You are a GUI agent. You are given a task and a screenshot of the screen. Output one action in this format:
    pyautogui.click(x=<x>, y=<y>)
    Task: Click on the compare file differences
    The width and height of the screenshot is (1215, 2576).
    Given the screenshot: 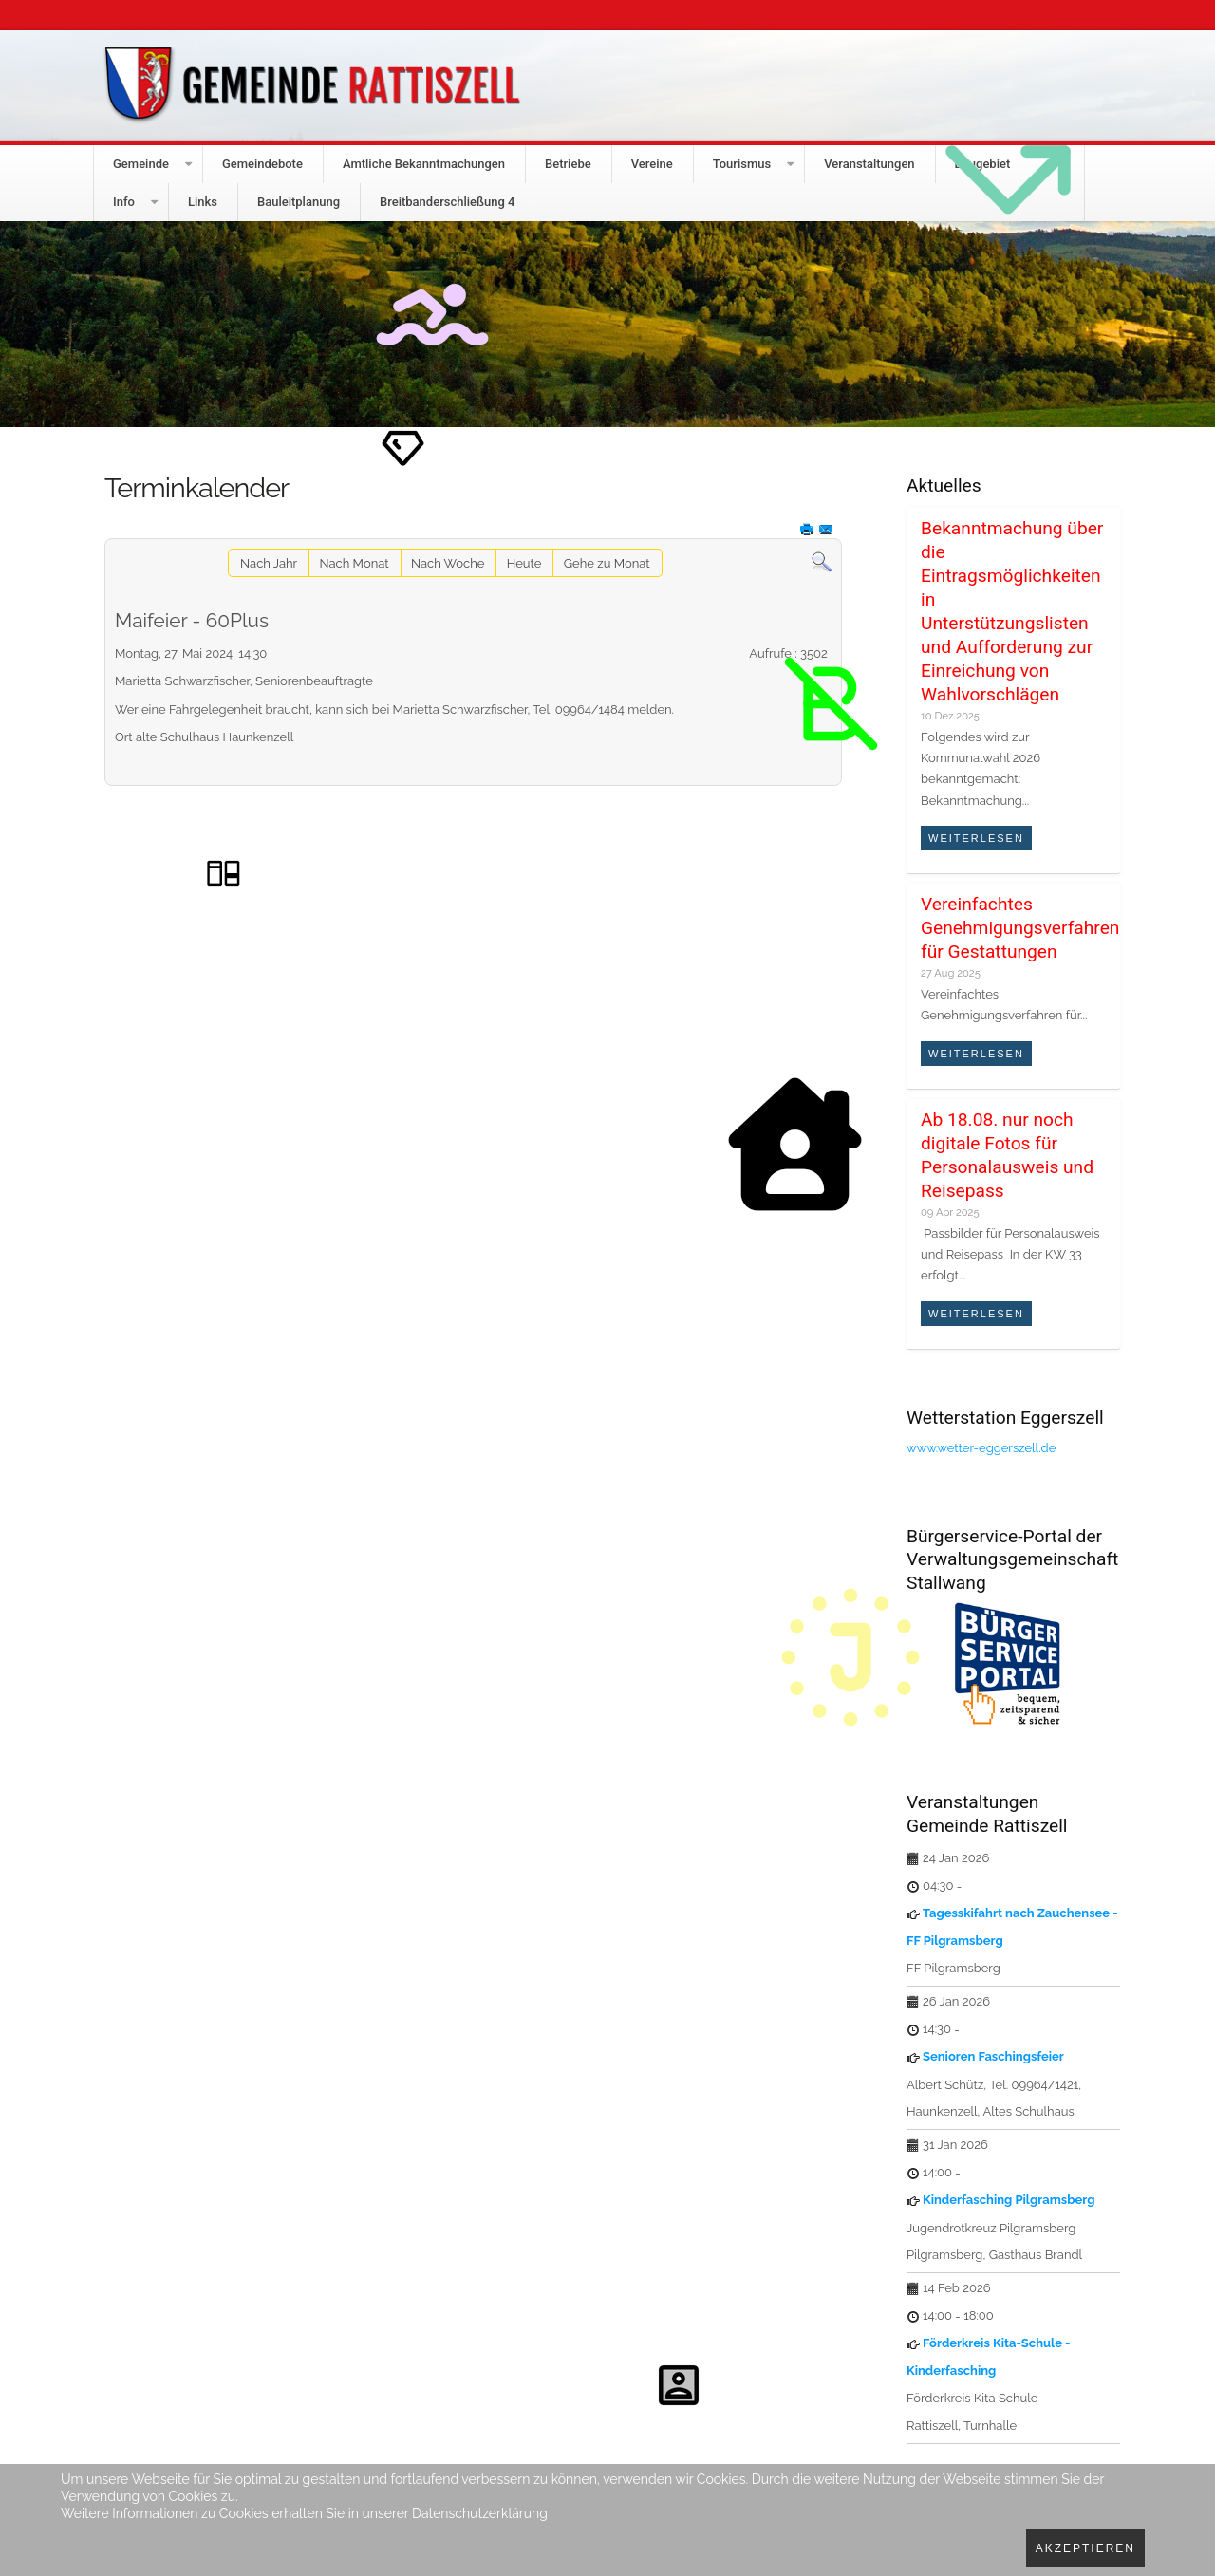 What is the action you would take?
    pyautogui.click(x=222, y=873)
    